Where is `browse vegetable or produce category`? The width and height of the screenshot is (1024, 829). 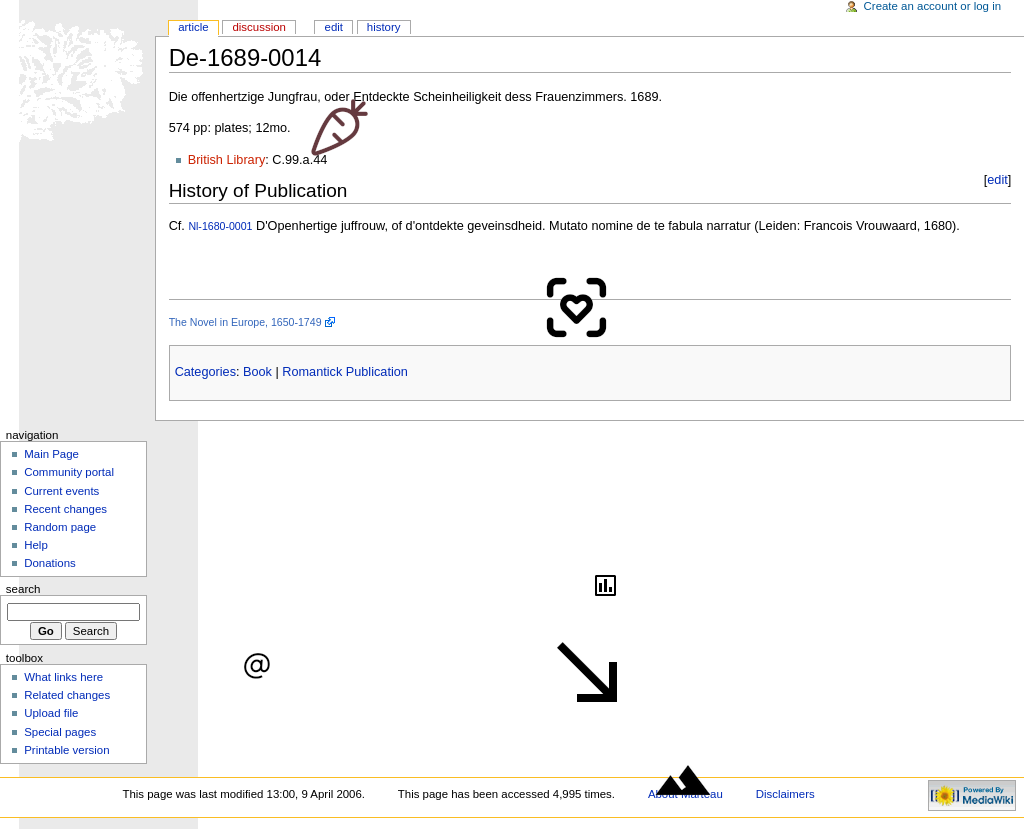
browse vegetable or produce category is located at coordinates (338, 128).